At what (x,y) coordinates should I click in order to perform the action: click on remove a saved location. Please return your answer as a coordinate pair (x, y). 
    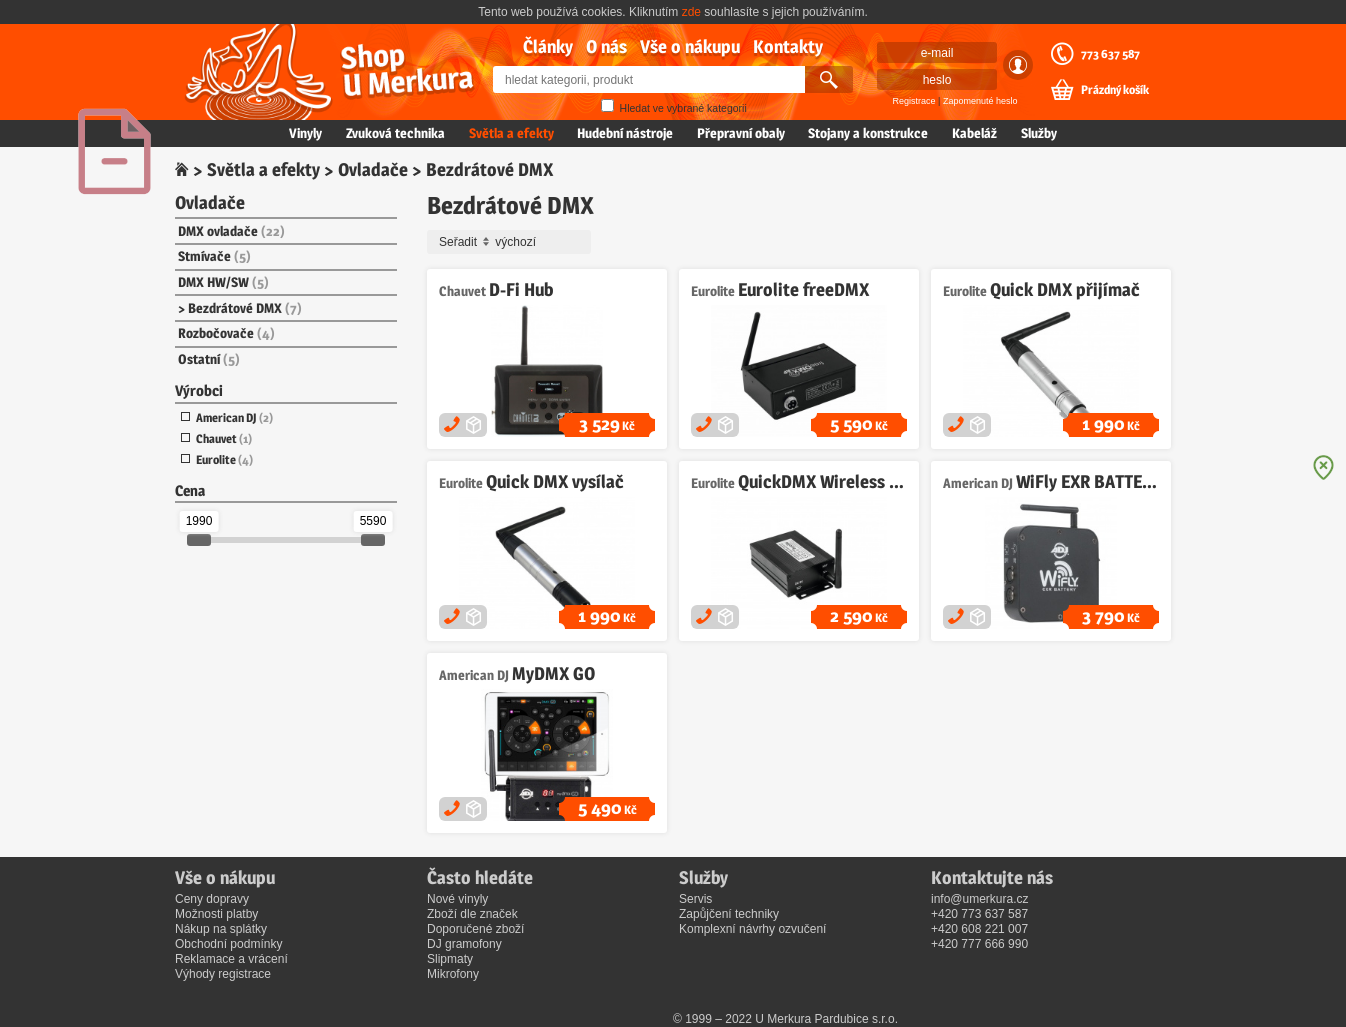
    Looking at the image, I should click on (1323, 467).